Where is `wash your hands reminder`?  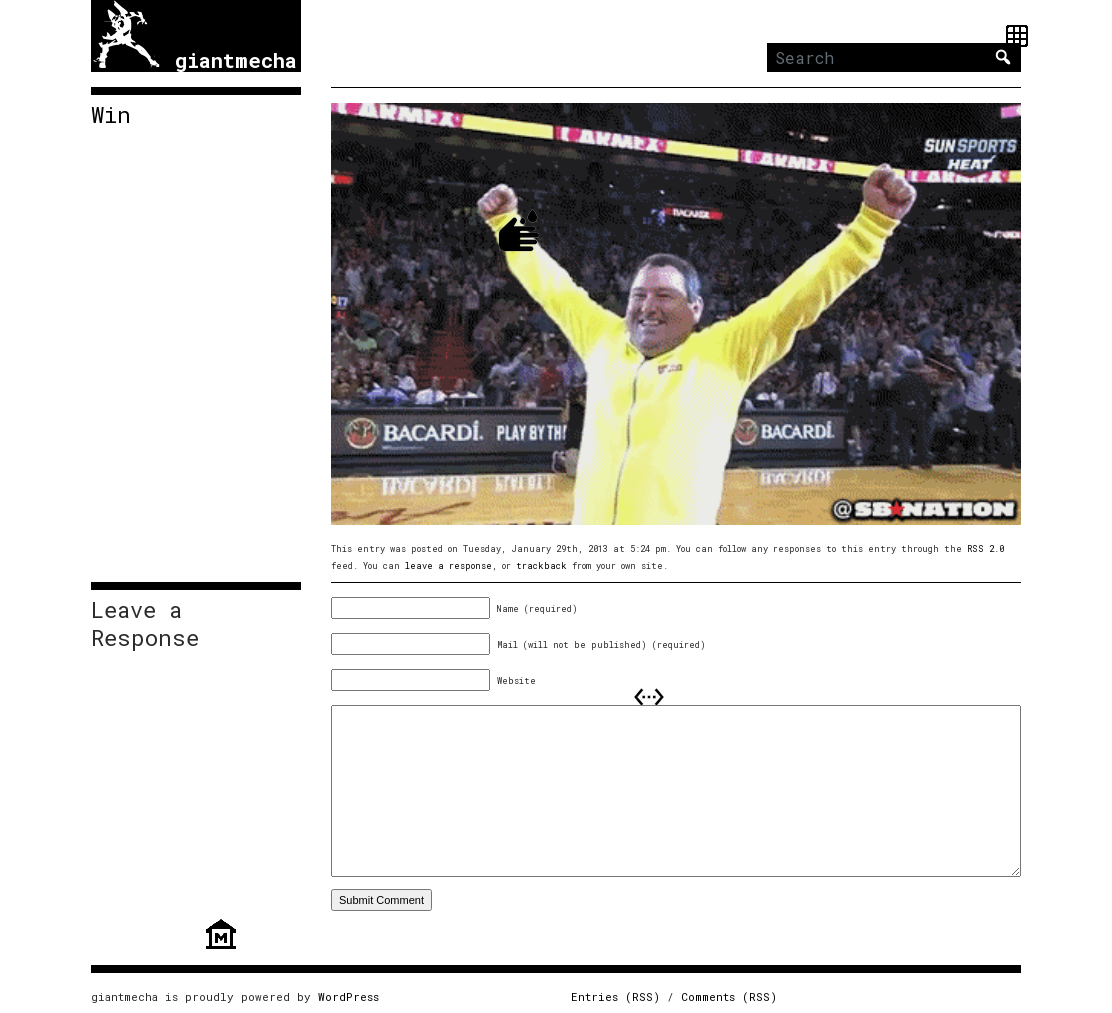 wash your hands reminder is located at coordinates (520, 230).